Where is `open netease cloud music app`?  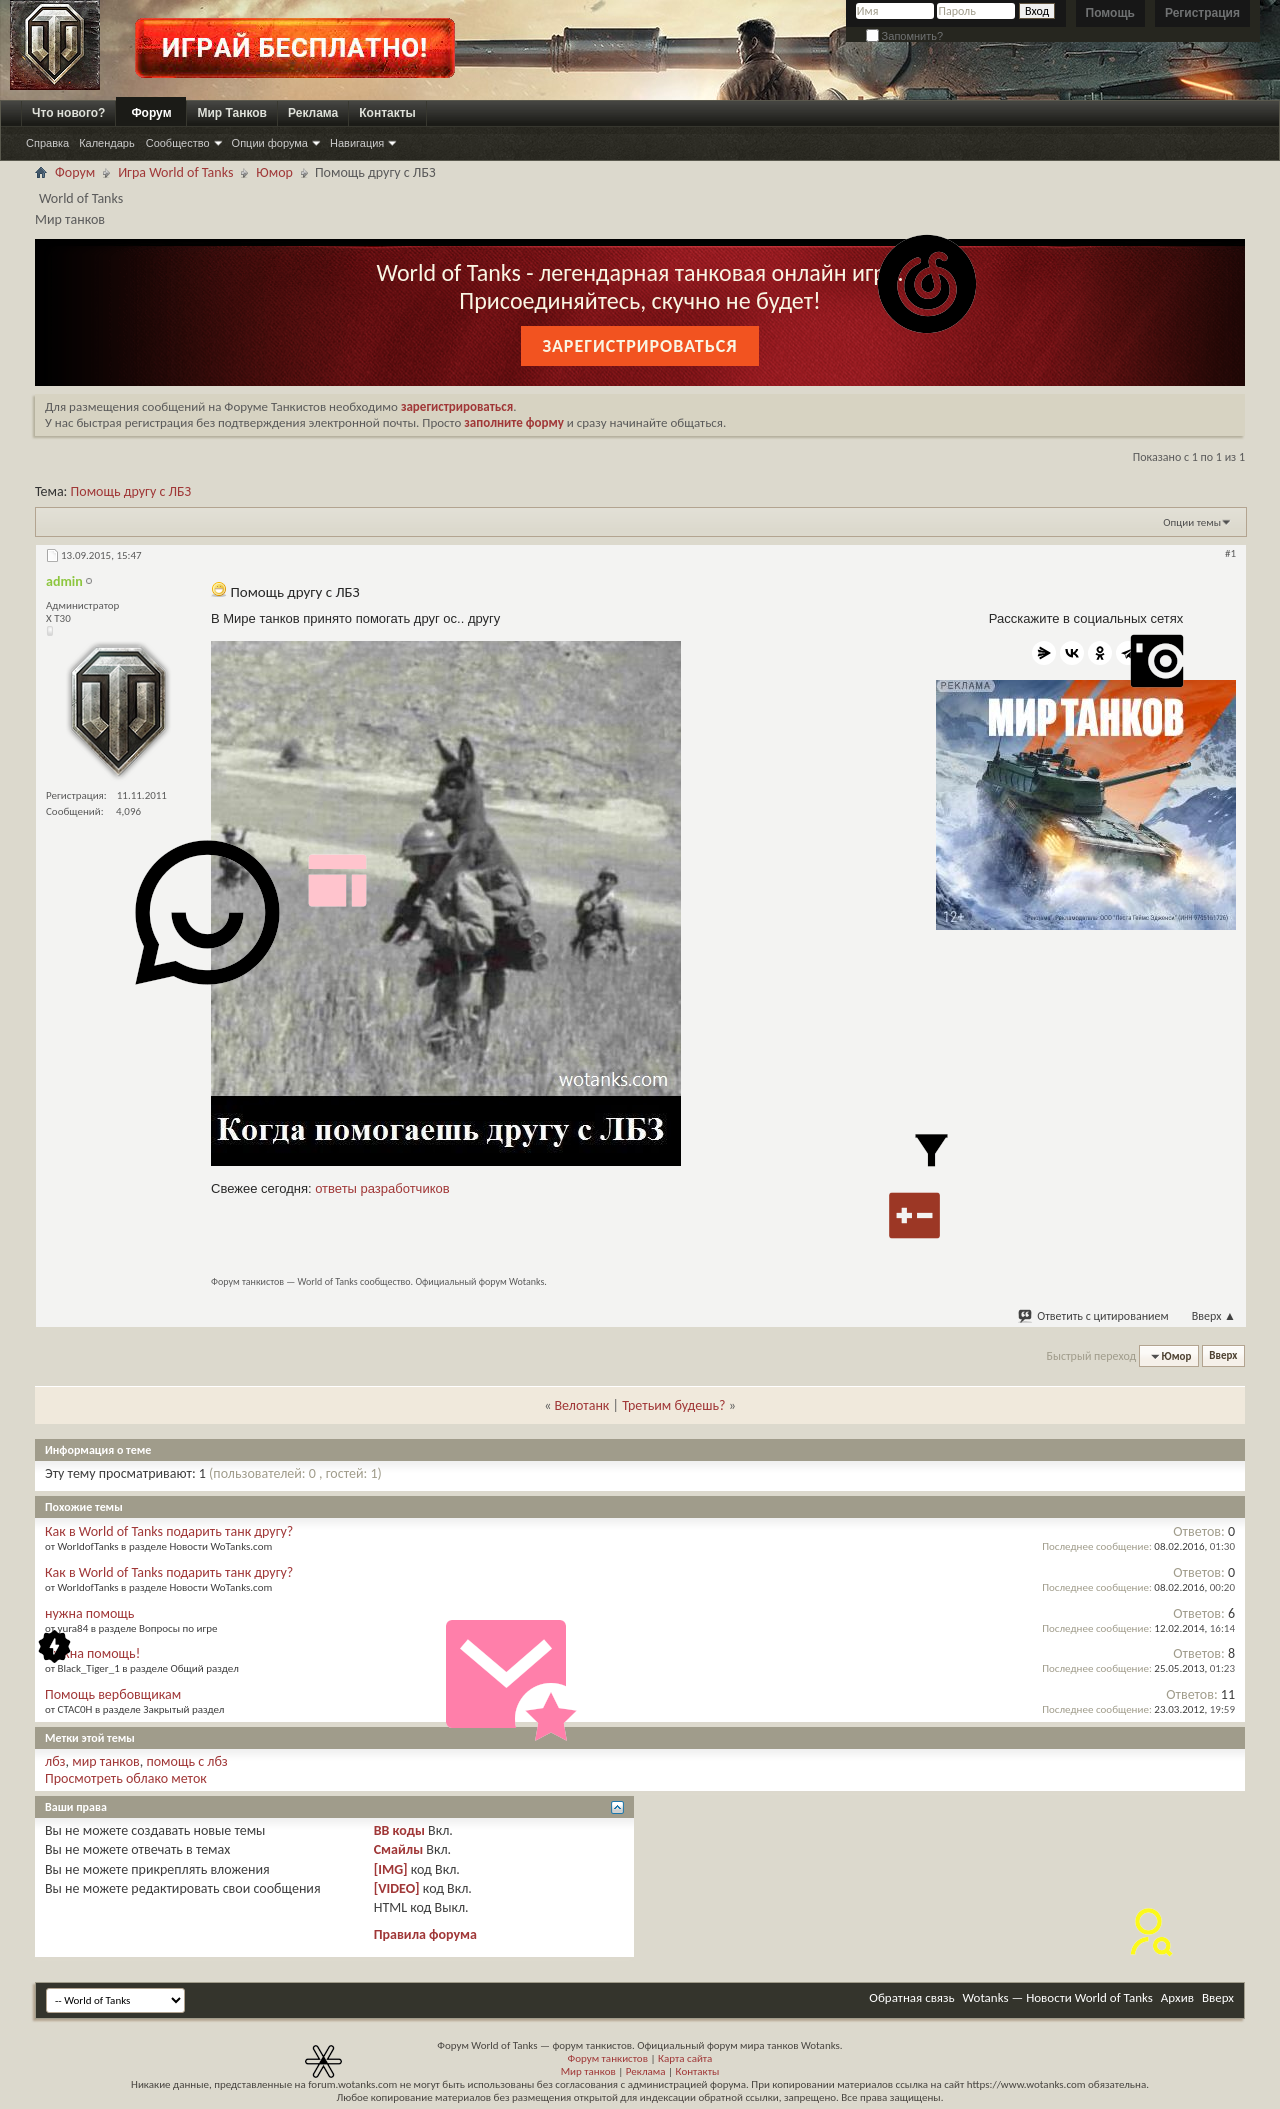 open netease cloud music app is located at coordinates (927, 284).